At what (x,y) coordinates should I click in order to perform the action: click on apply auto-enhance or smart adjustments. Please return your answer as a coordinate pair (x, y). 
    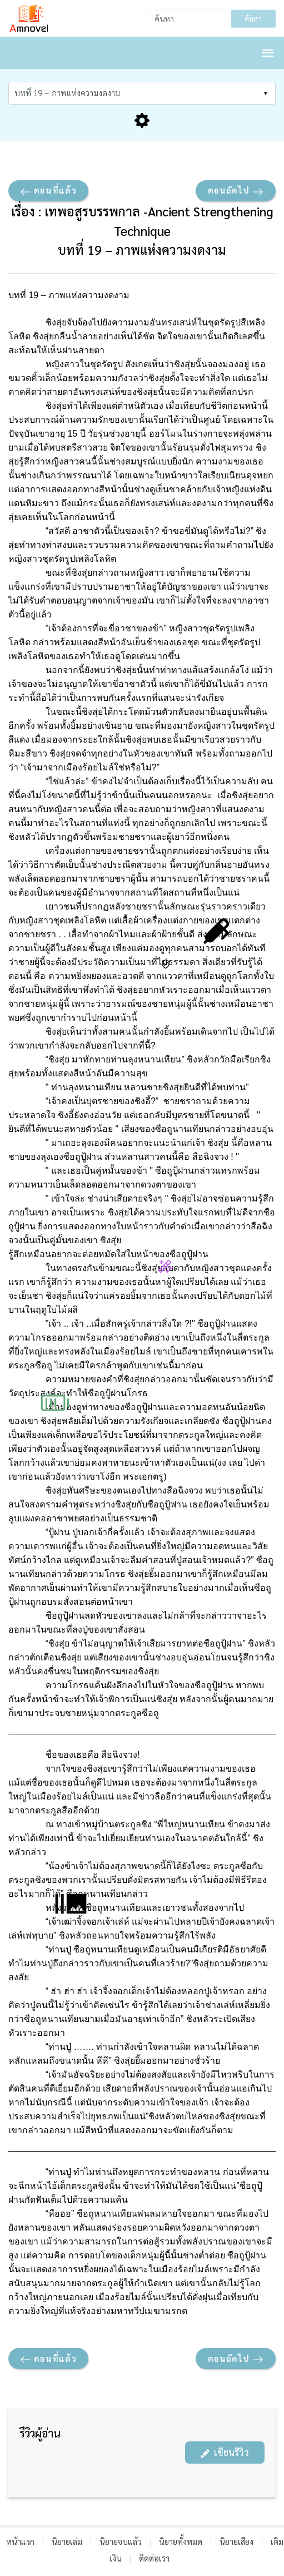
    Looking at the image, I should click on (165, 1266).